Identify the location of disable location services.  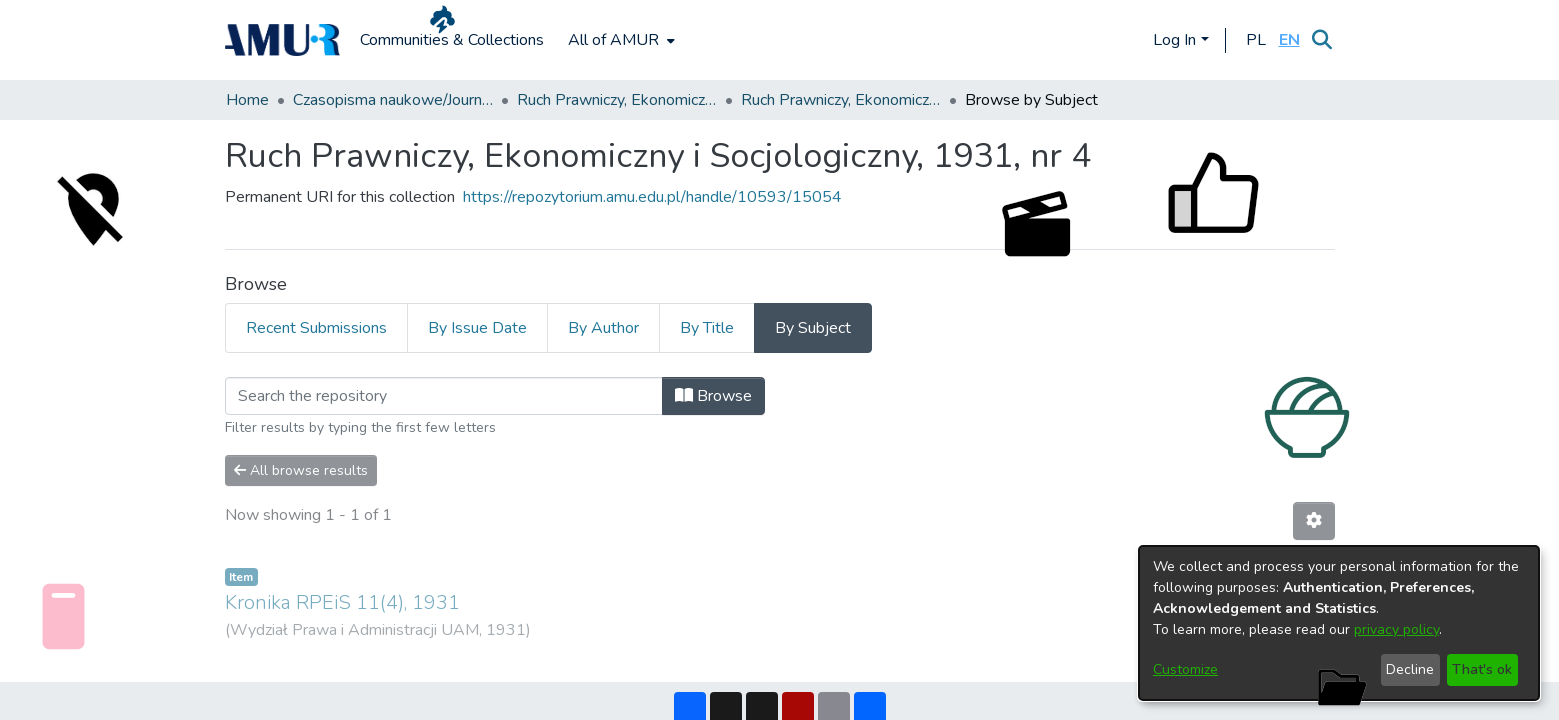
(93, 209).